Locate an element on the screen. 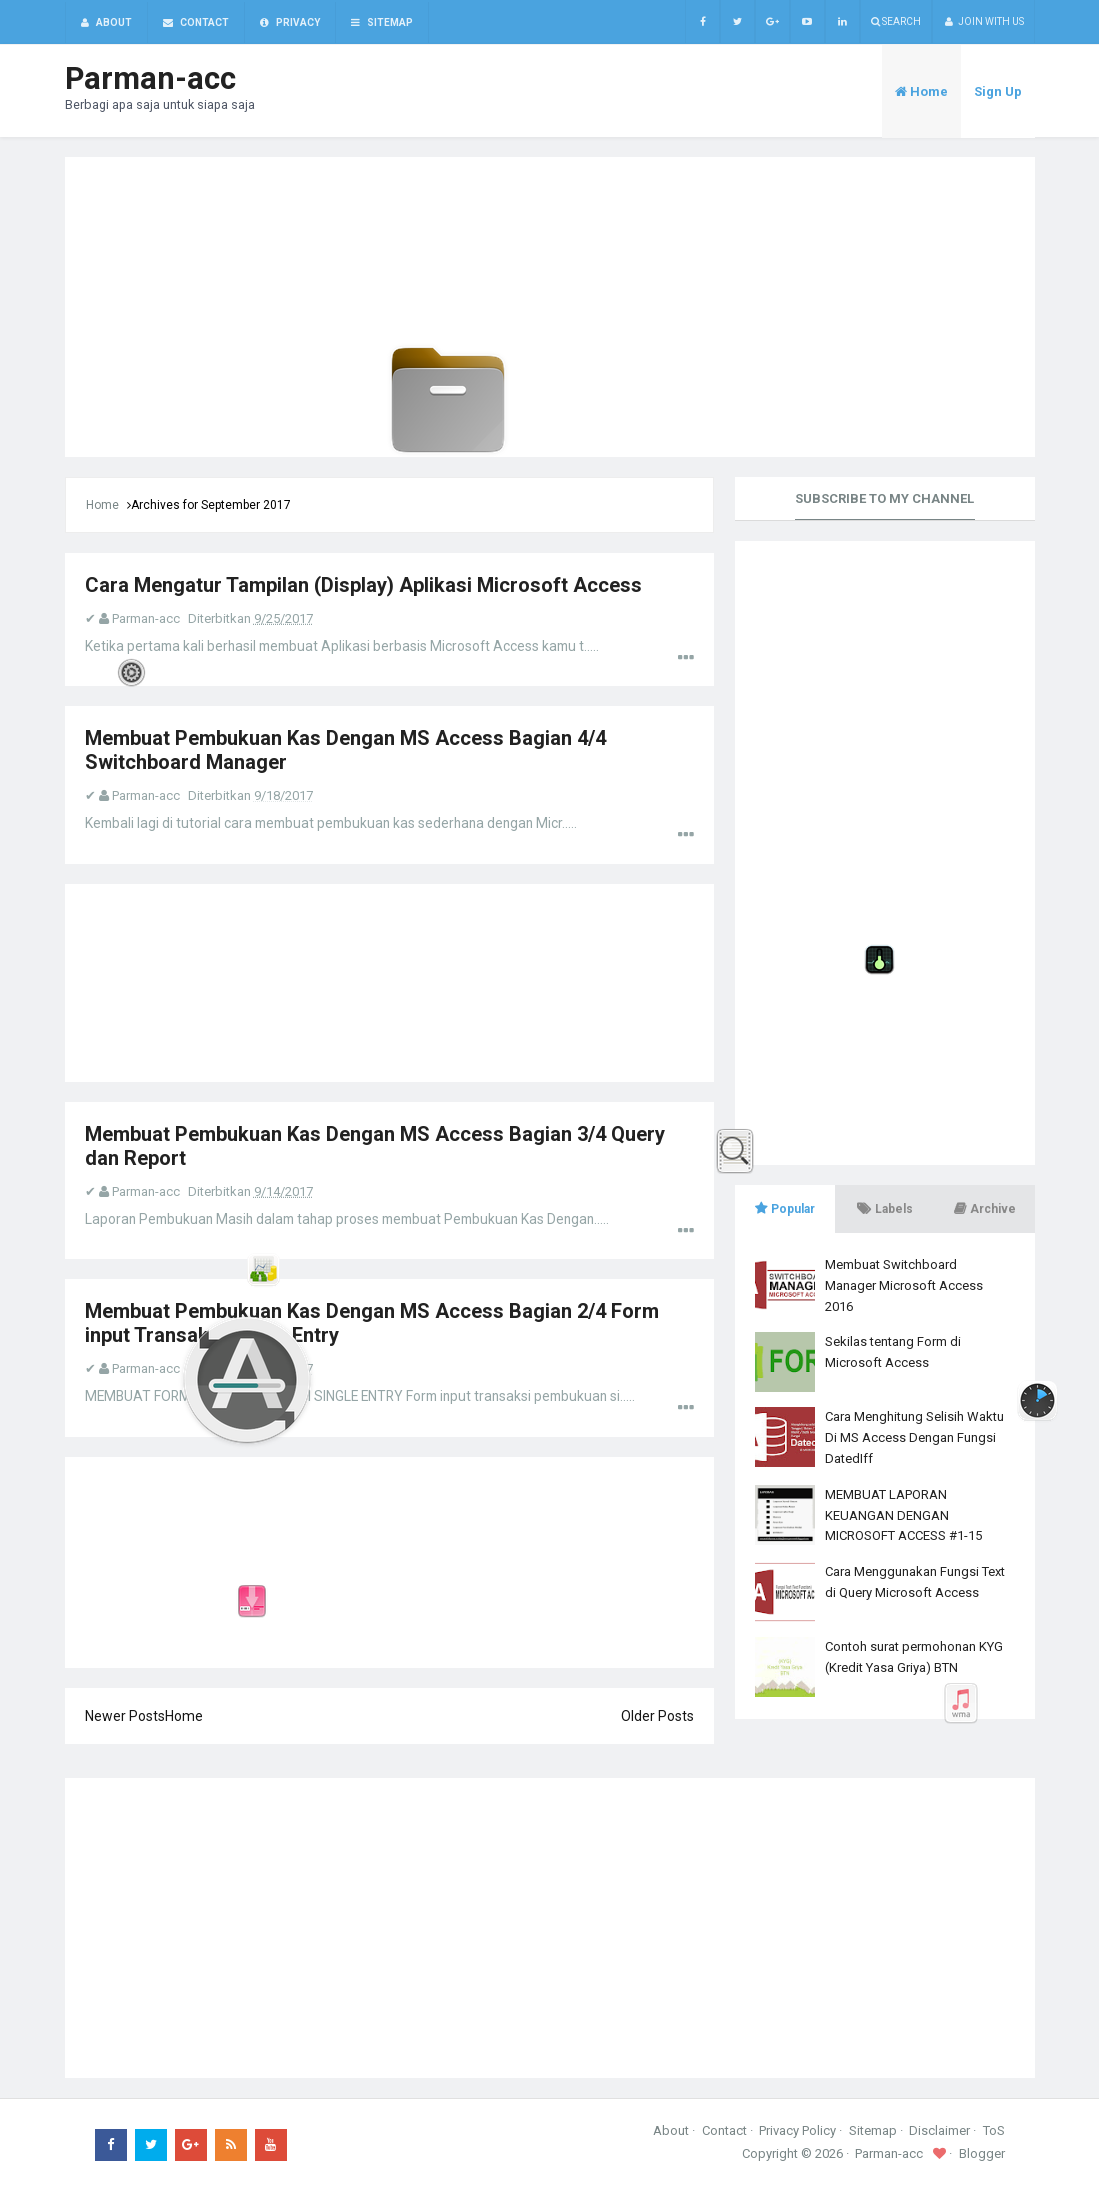 This screenshot has height=2186, width=1099. open safe eyes app for screen break reminders is located at coordinates (1037, 1400).